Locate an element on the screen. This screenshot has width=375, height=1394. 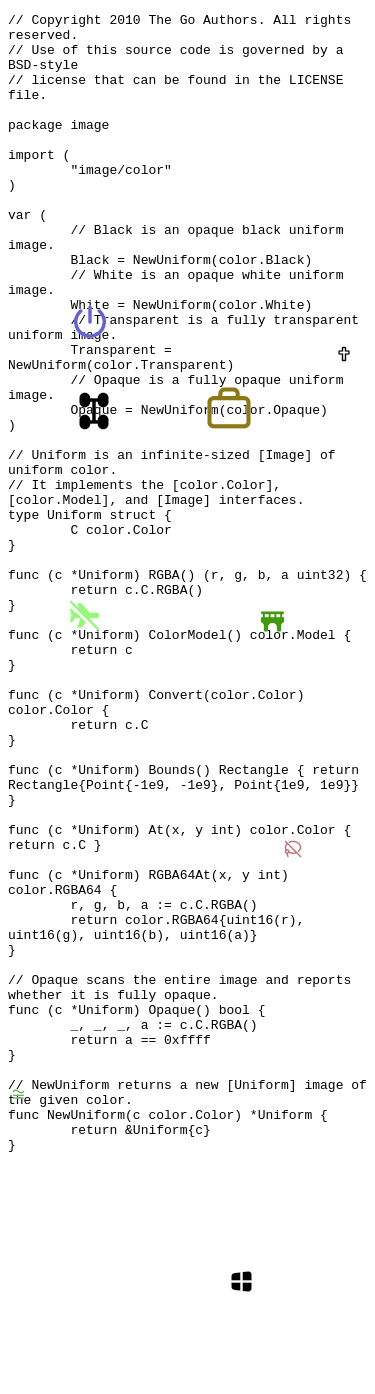
airplane mode is disabled is located at coordinates (84, 615).